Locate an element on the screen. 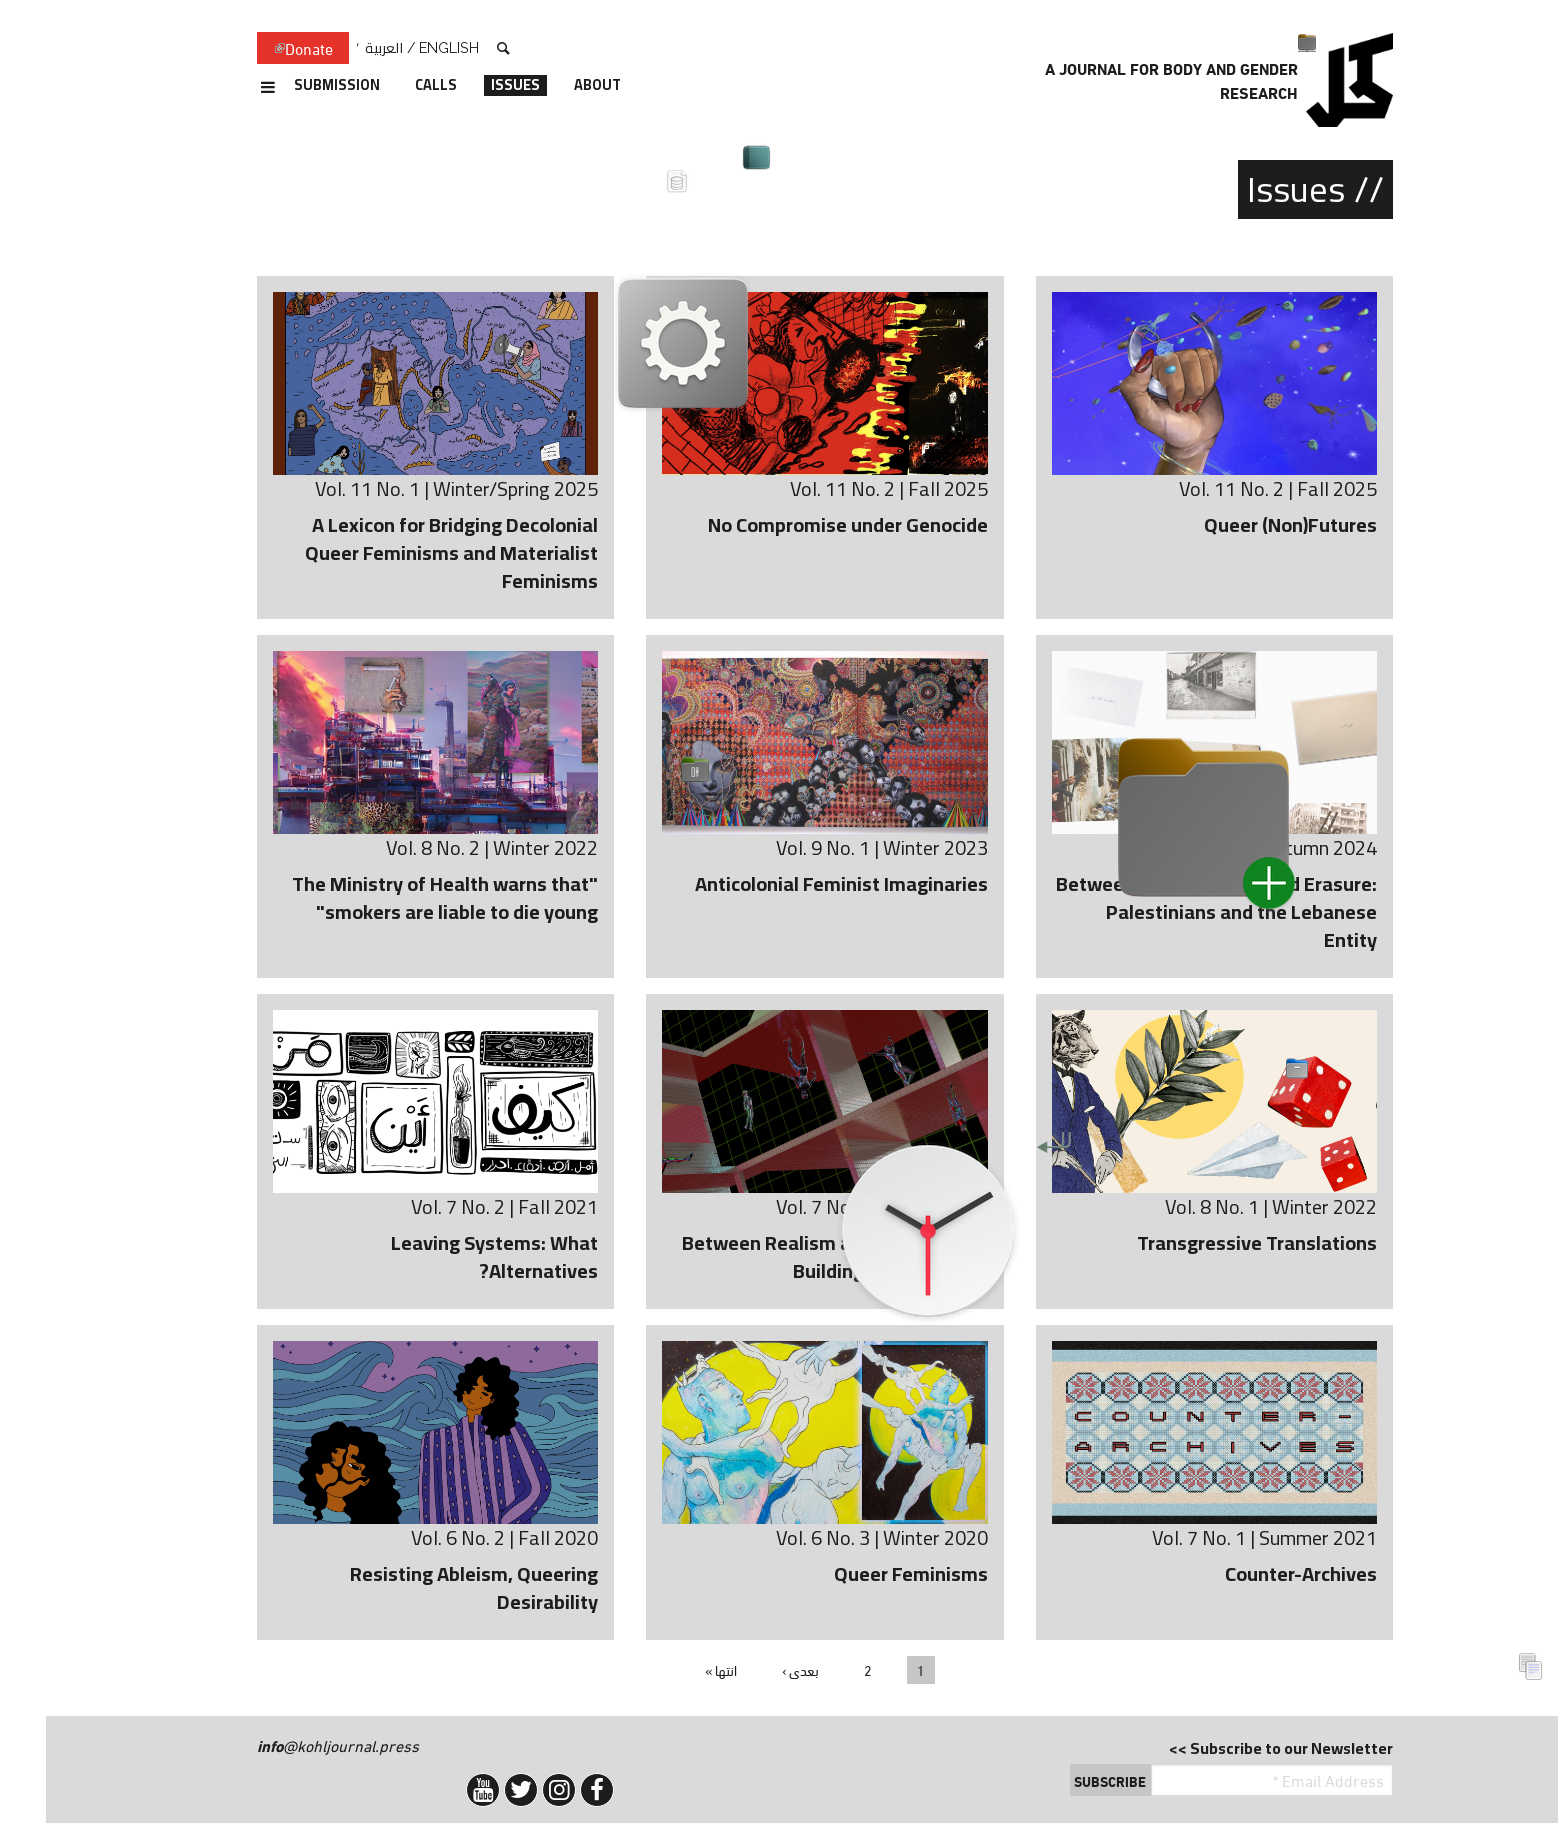 The height and width of the screenshot is (1823, 1558). access files stored on a remote server or network location is located at coordinates (1307, 43).